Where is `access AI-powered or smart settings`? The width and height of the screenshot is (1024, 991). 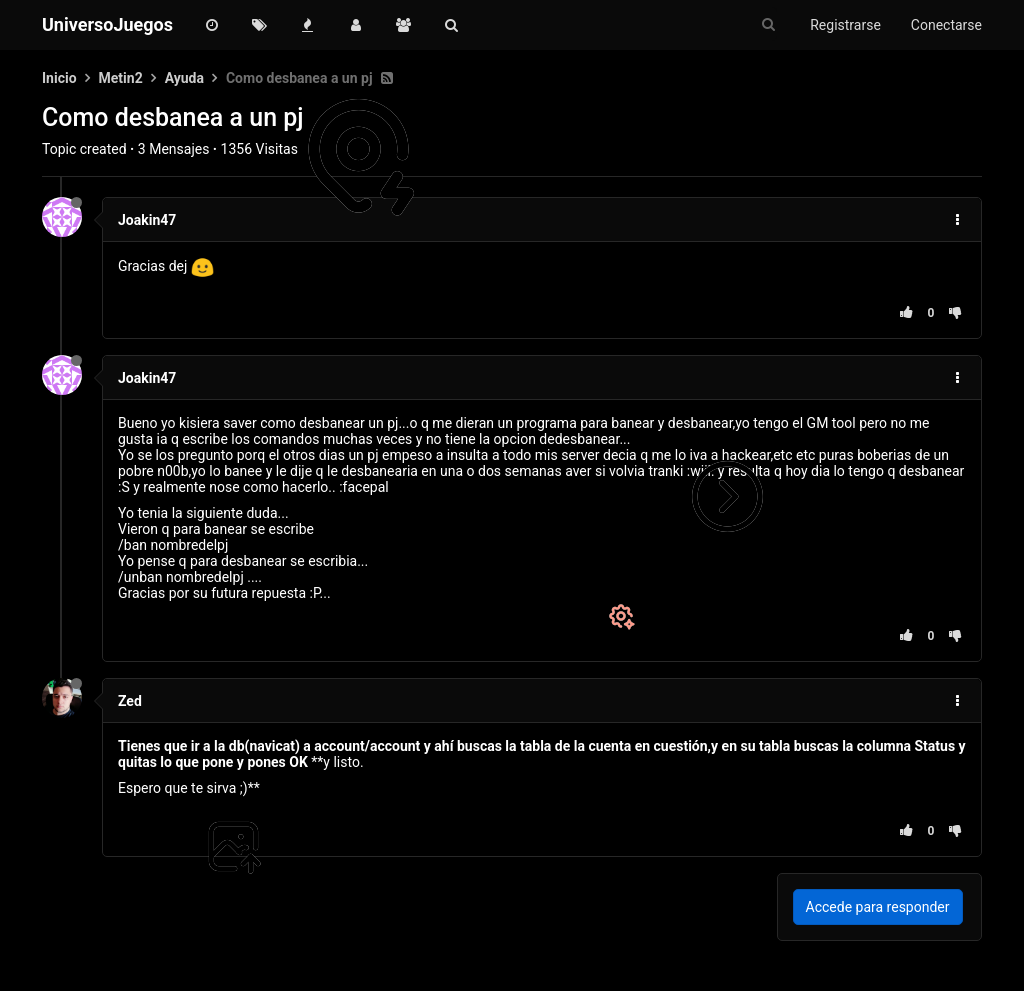 access AI-powered or smart settings is located at coordinates (621, 616).